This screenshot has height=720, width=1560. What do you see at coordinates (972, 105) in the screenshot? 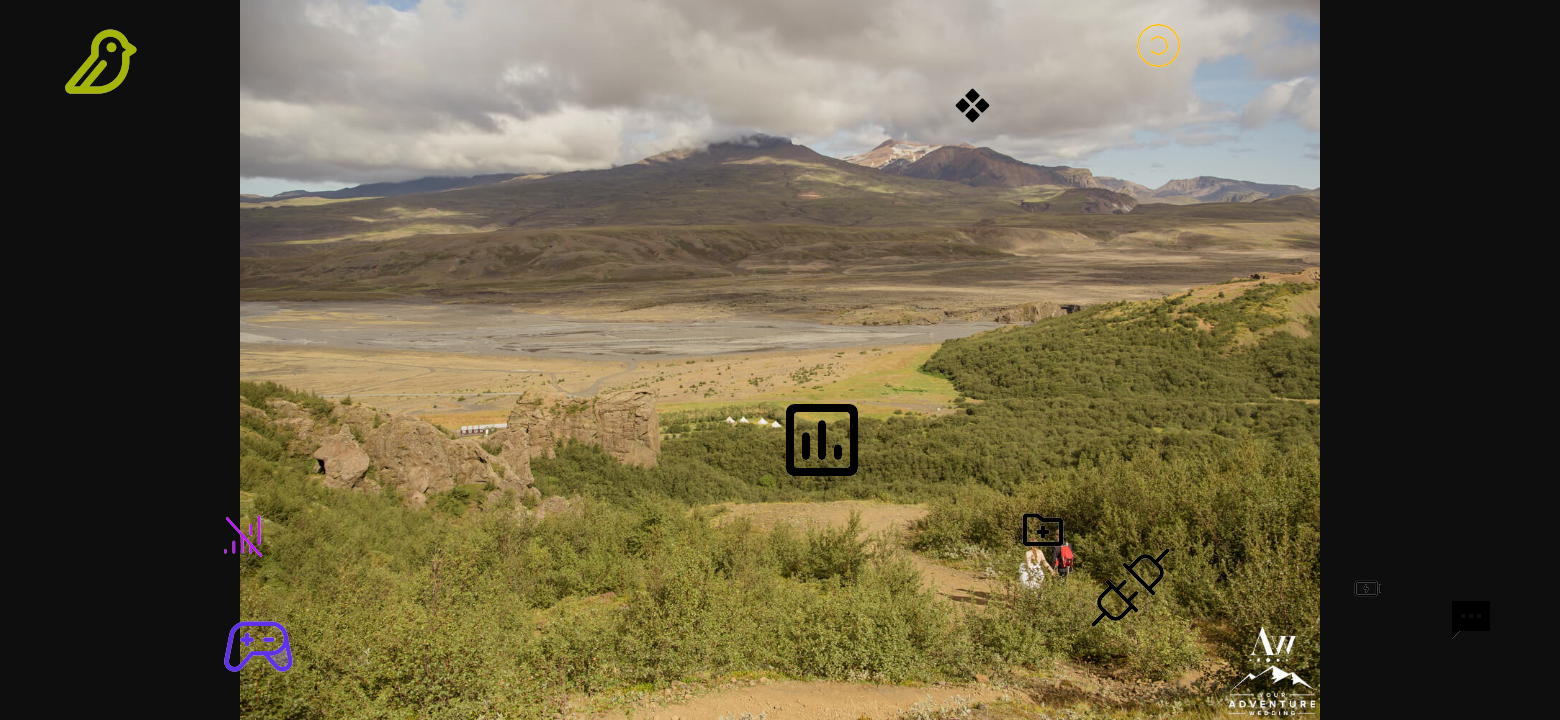
I see `access app dashboard or home screen` at bounding box center [972, 105].